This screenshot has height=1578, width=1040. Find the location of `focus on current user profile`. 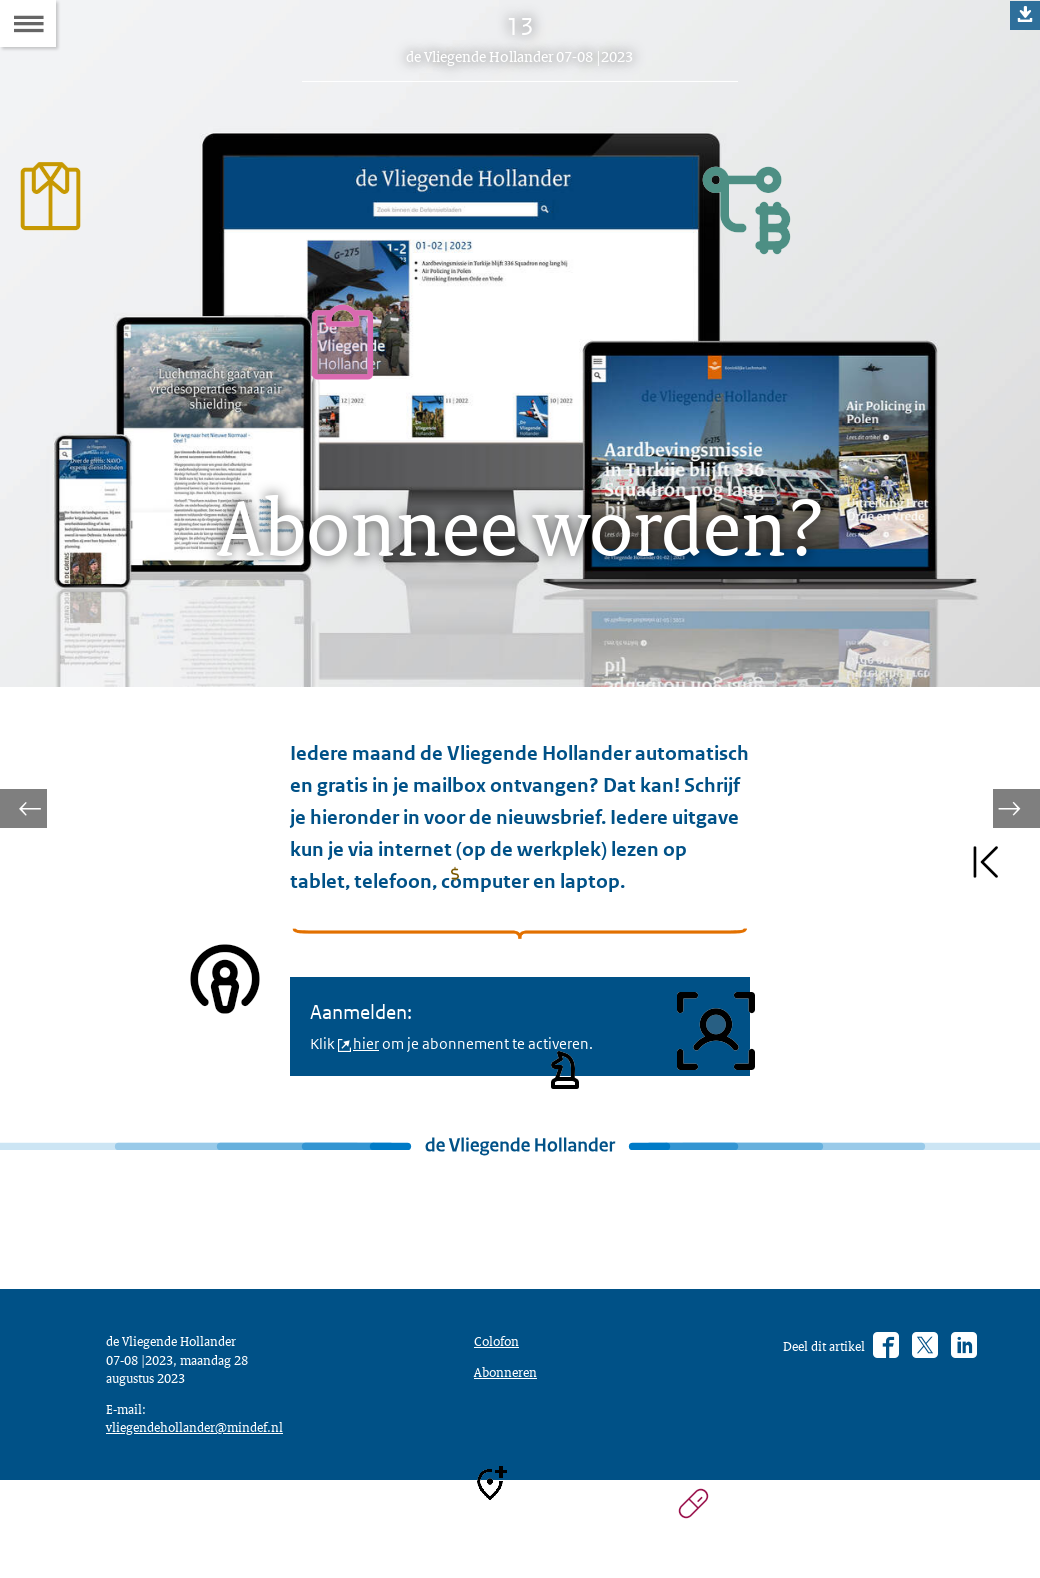

focus on current user profile is located at coordinates (716, 1031).